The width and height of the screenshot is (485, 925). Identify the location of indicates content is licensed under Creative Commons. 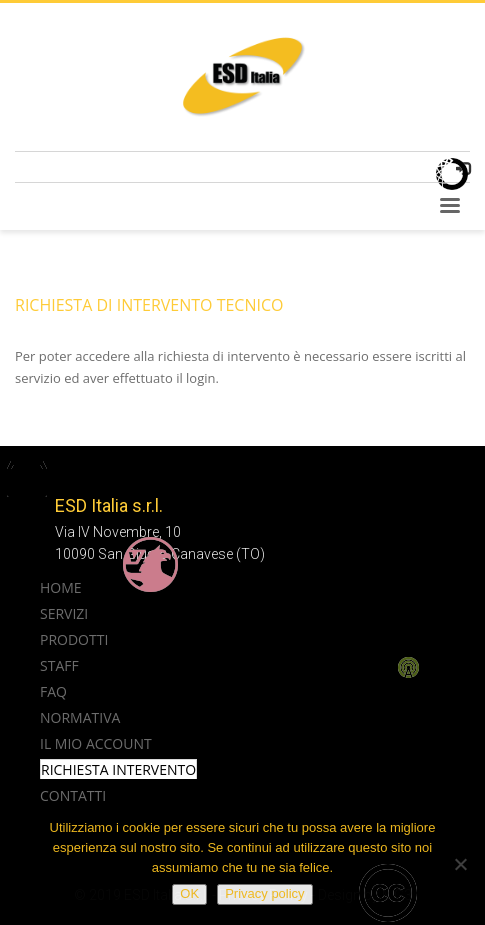
(388, 893).